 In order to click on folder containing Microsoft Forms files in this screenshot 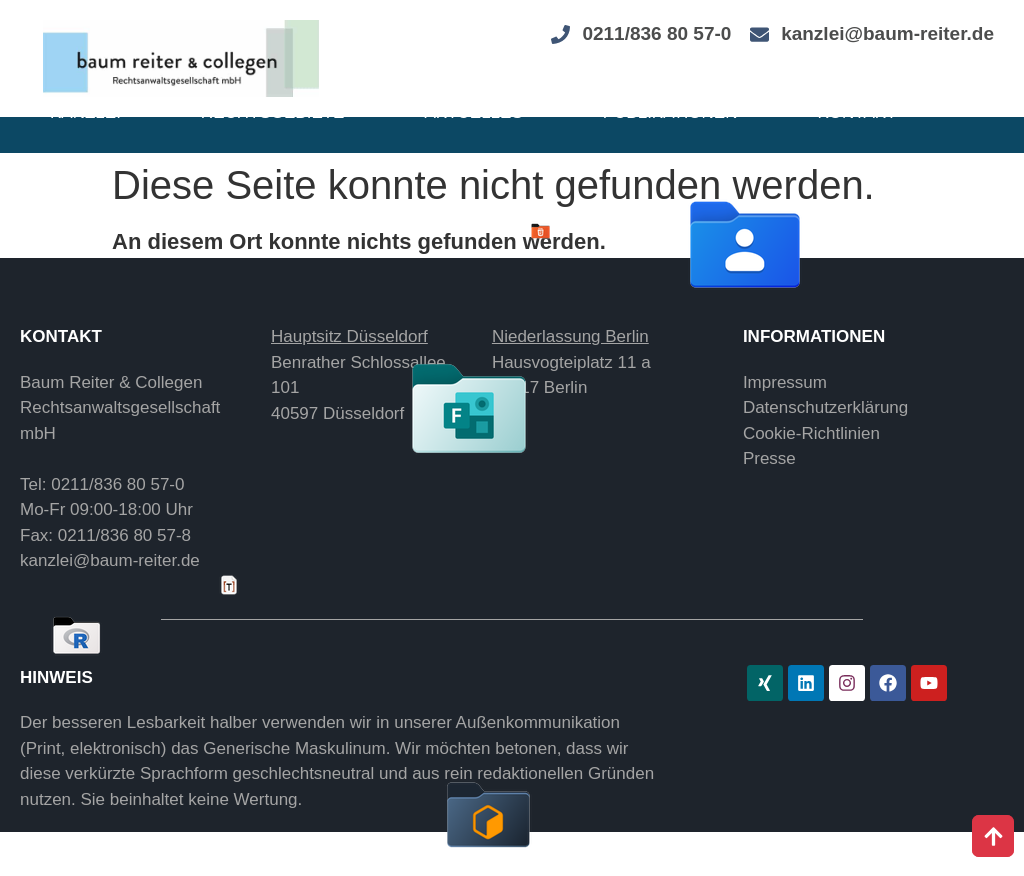, I will do `click(468, 411)`.